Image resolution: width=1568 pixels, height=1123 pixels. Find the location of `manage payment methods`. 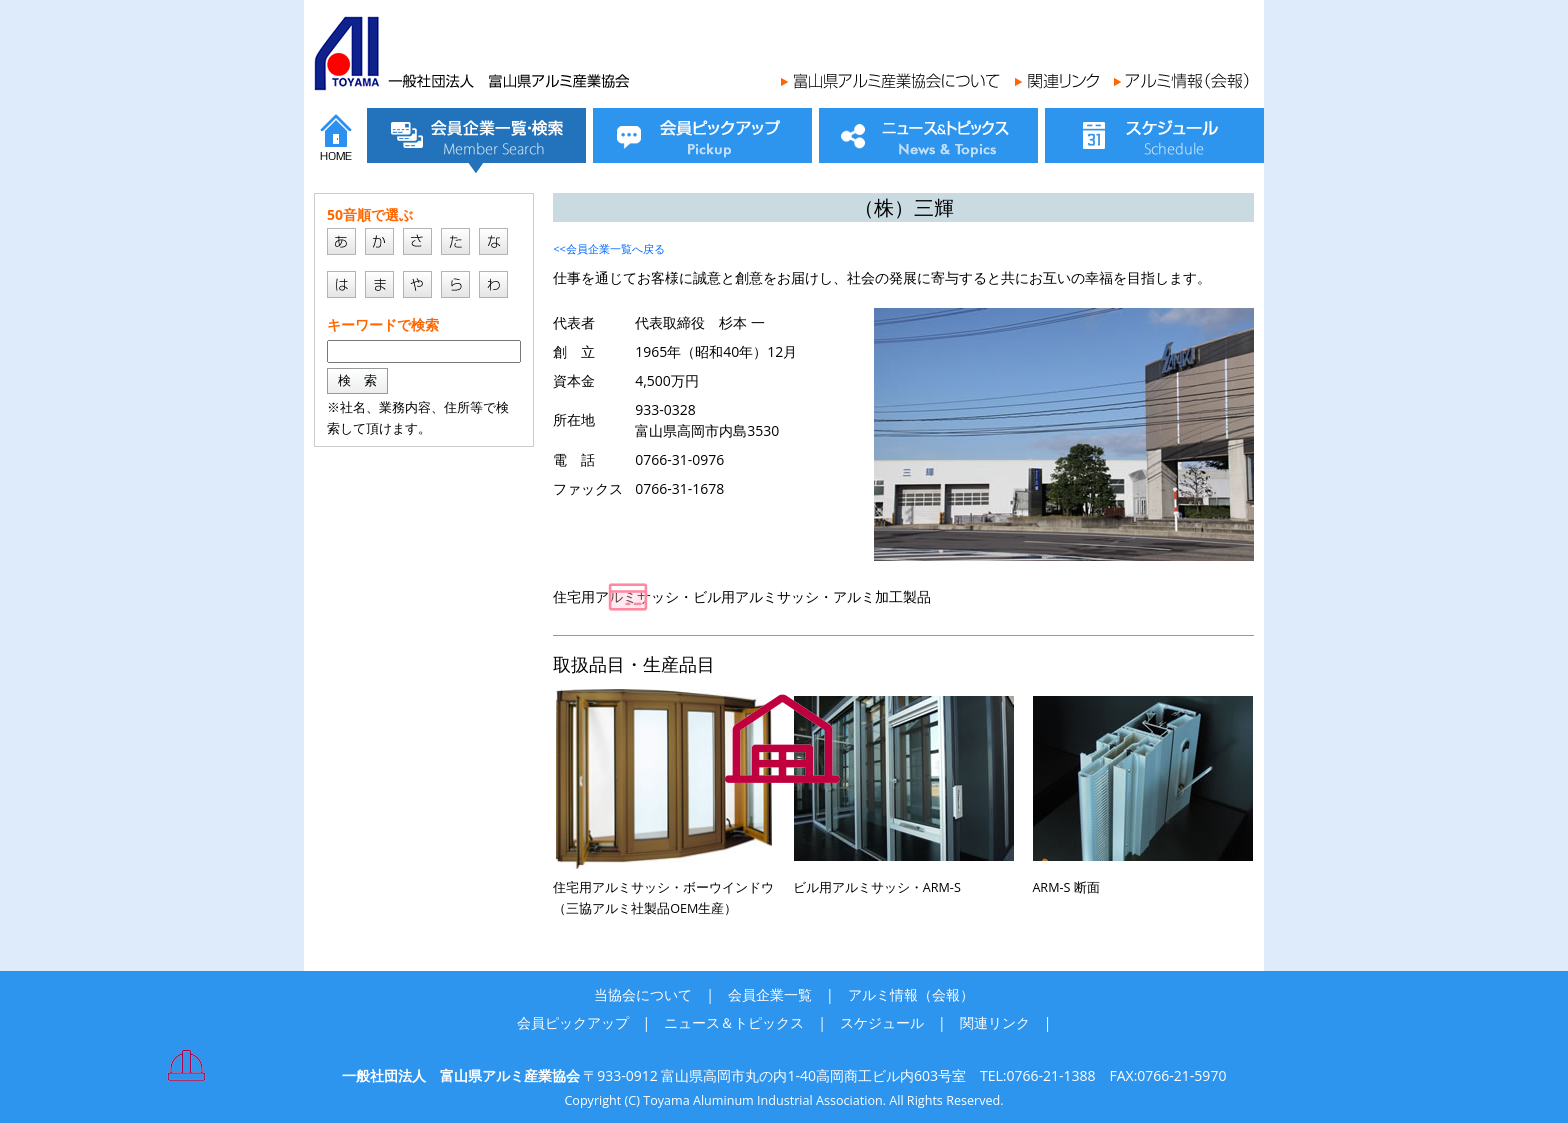

manage payment methods is located at coordinates (628, 597).